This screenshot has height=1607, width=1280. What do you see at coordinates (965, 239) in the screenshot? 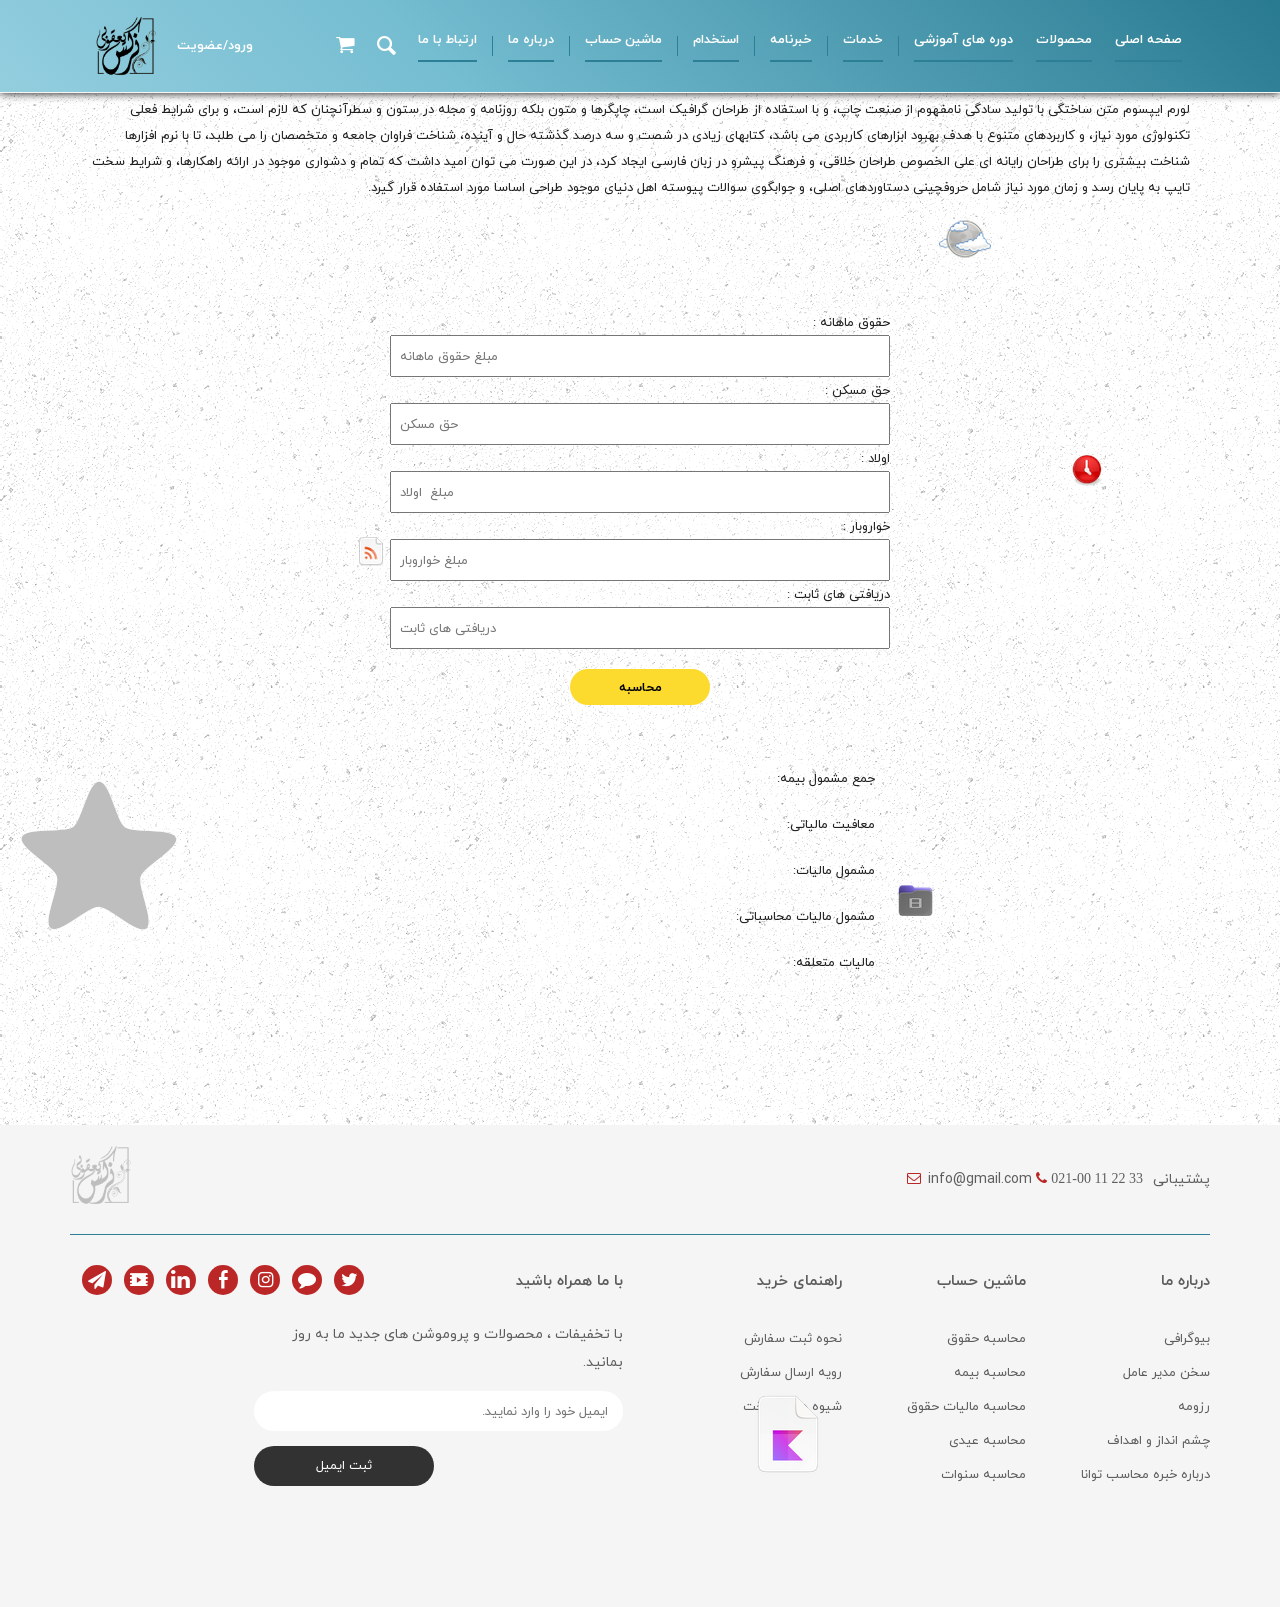
I see `indicates partly cloudy conditions at night` at bounding box center [965, 239].